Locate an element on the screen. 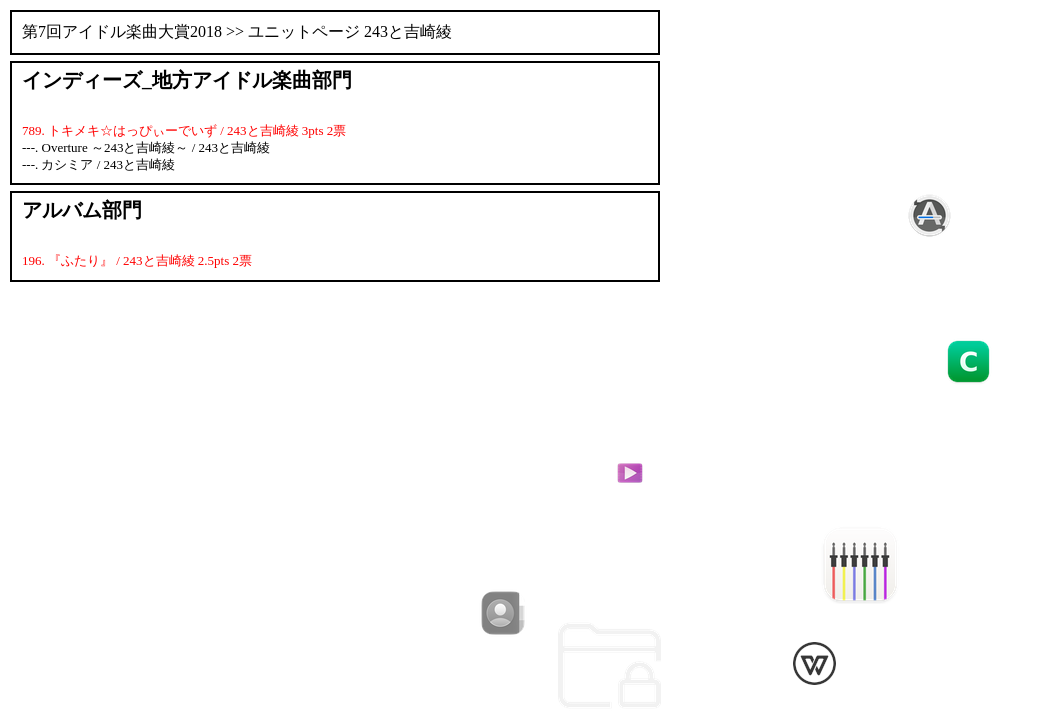 This screenshot has height=720, width=1064. open media player application is located at coordinates (630, 473).